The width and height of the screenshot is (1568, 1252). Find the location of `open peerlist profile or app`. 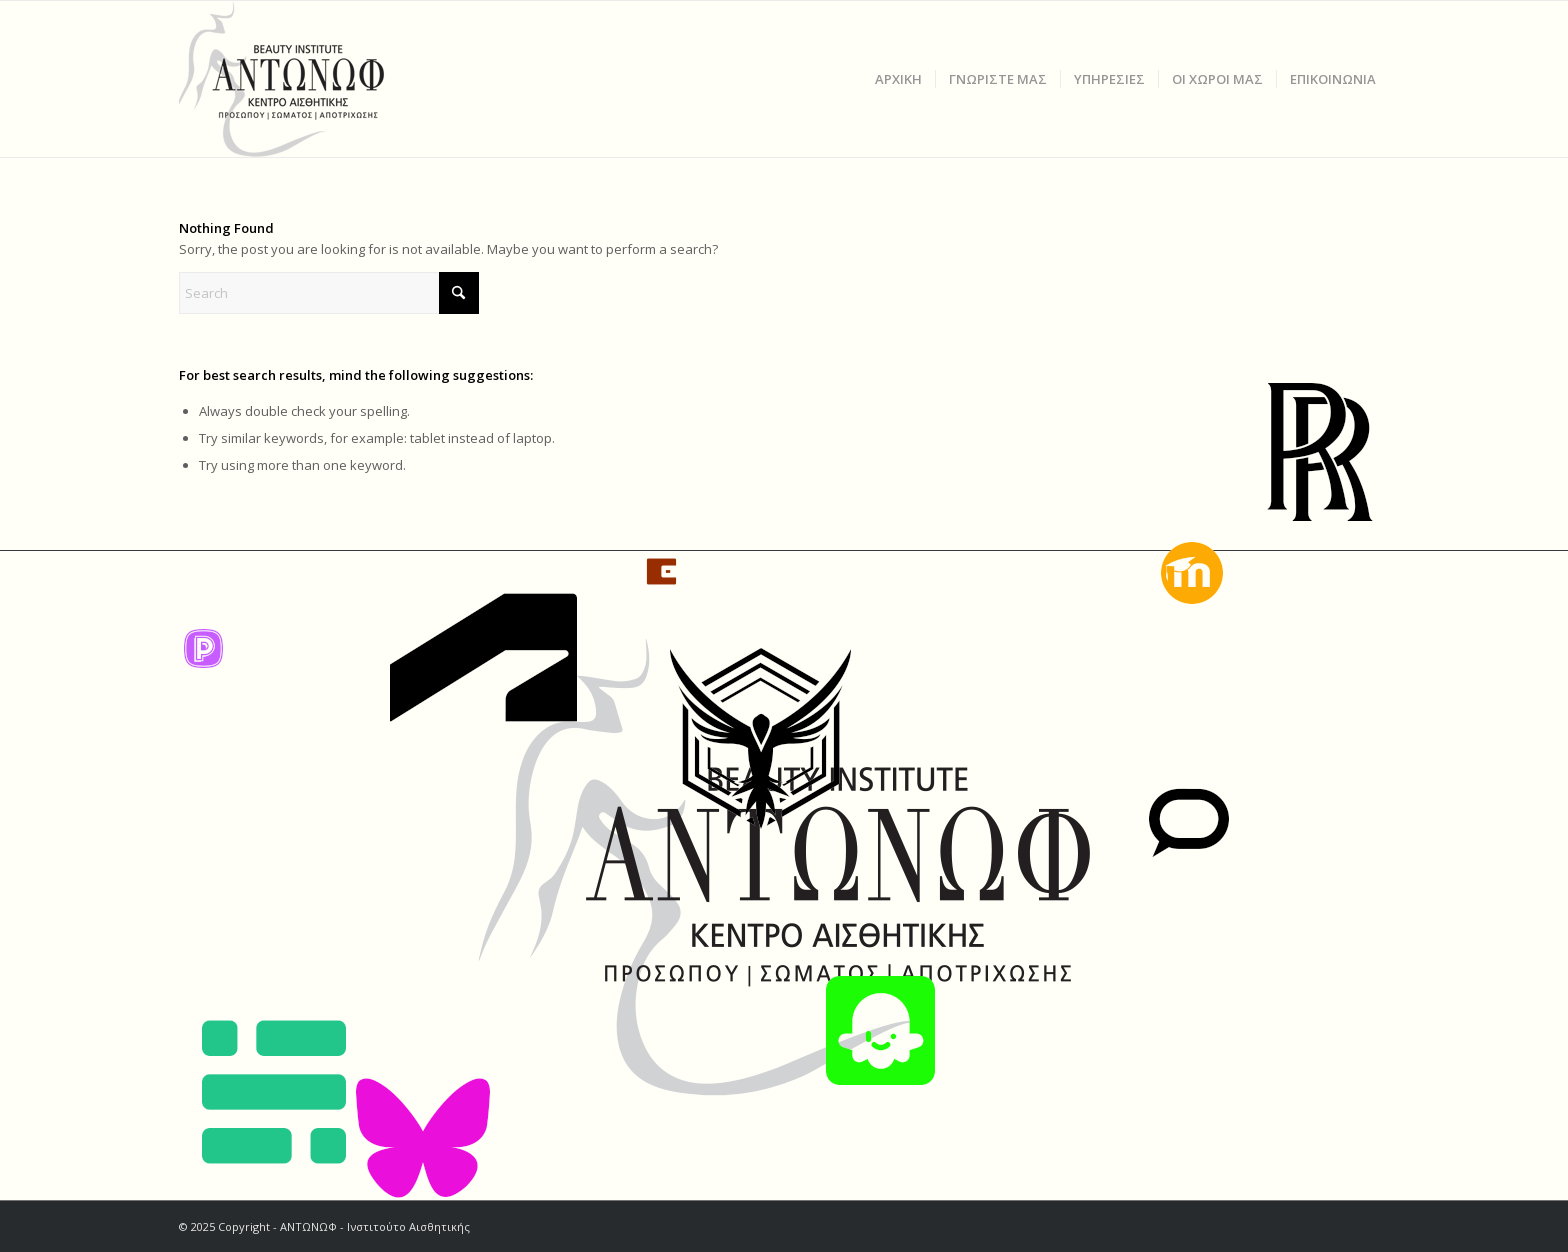

open peerlist profile or app is located at coordinates (203, 648).